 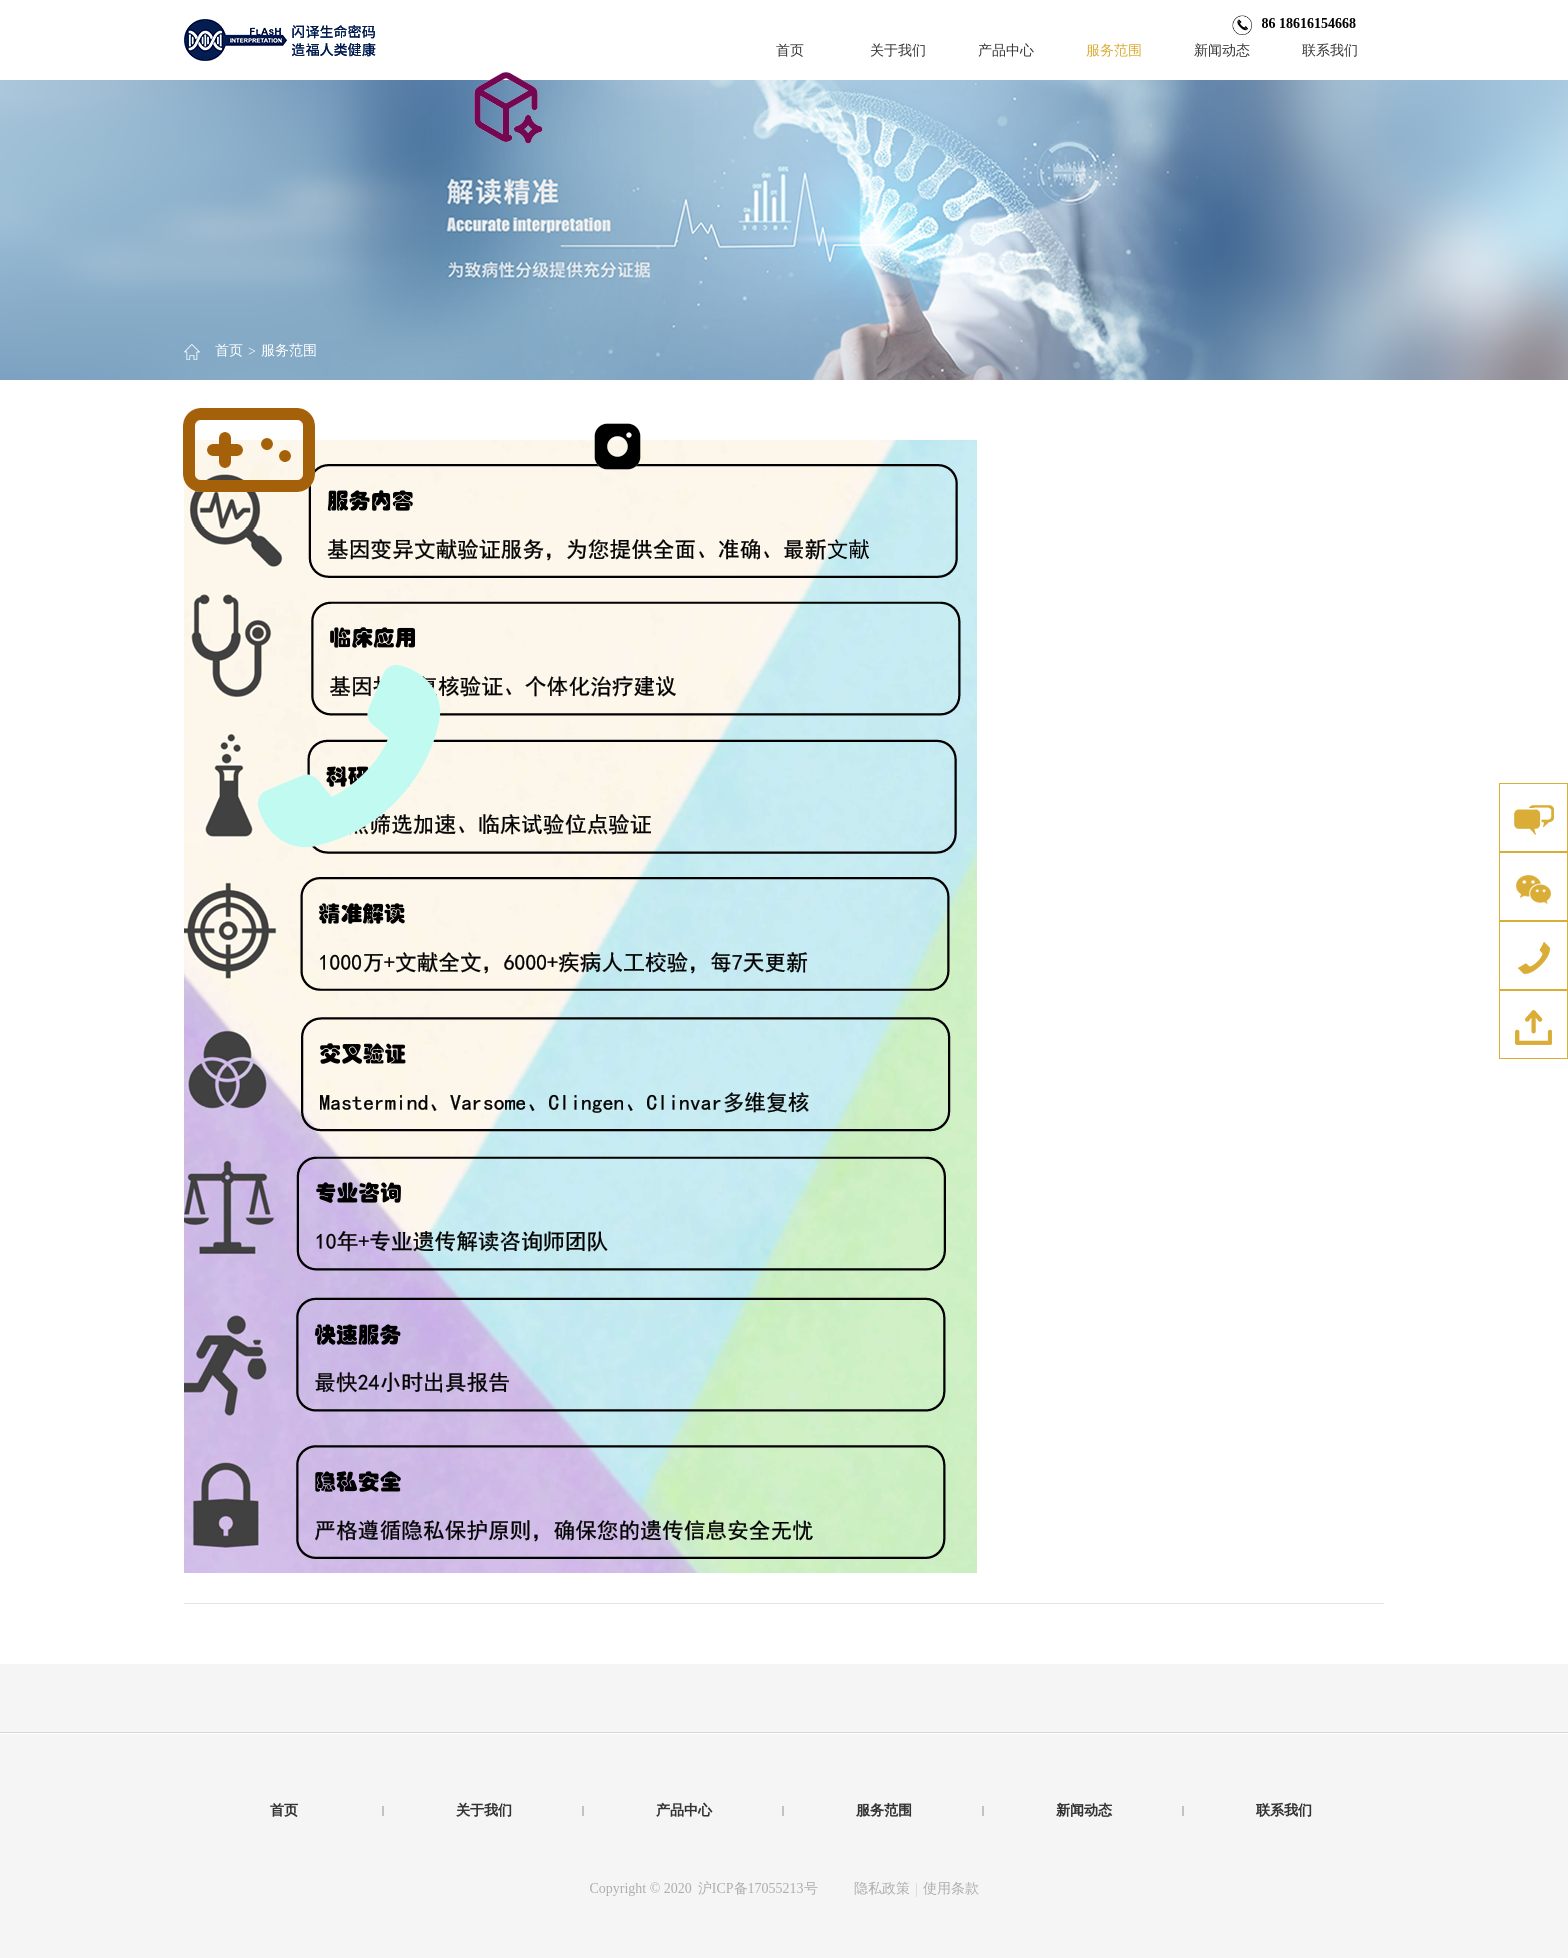 What do you see at coordinates (617, 446) in the screenshot?
I see `open instagram app` at bounding box center [617, 446].